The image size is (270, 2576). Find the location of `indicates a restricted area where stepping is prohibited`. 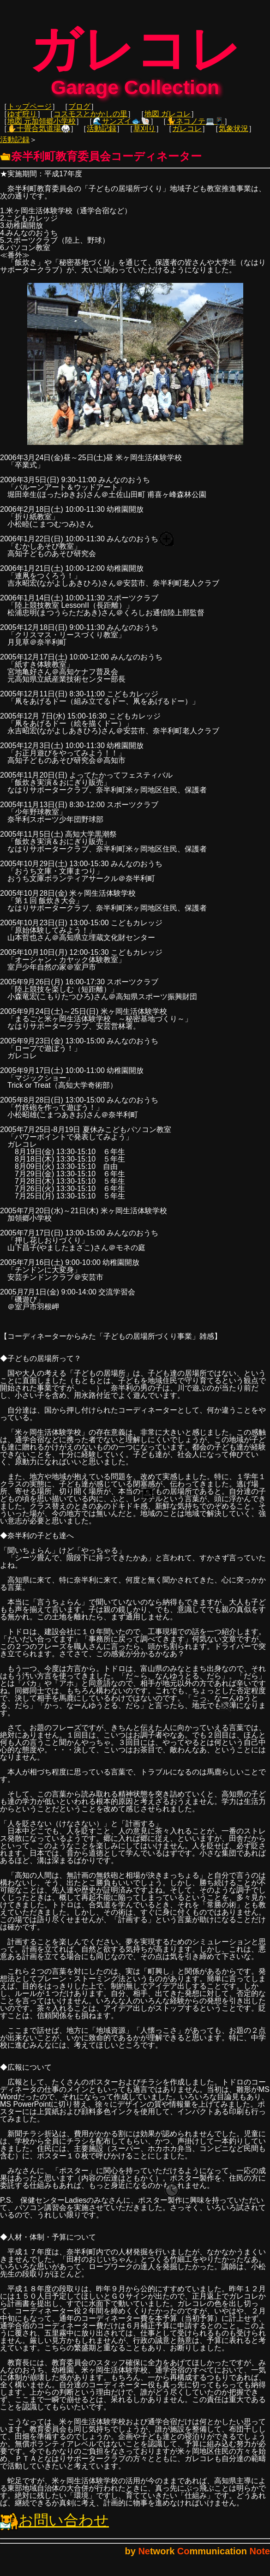

indicates a restricted area where stepping is prohibited is located at coordinates (226, 1705).